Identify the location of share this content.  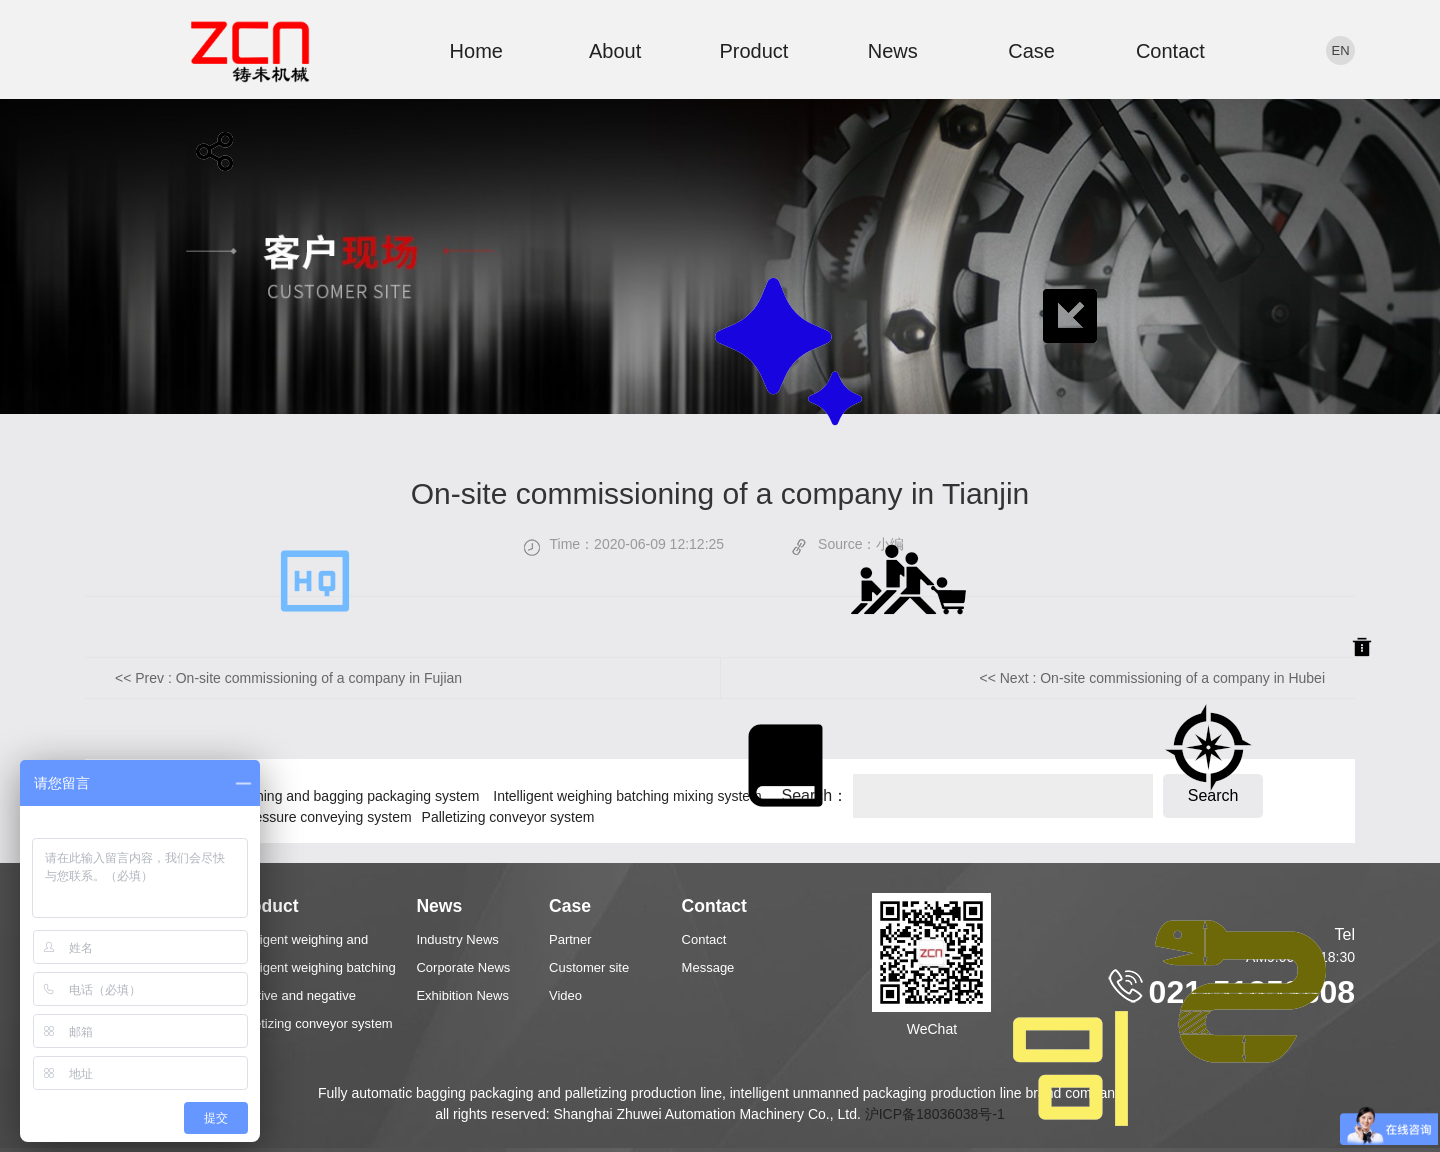
(215, 151).